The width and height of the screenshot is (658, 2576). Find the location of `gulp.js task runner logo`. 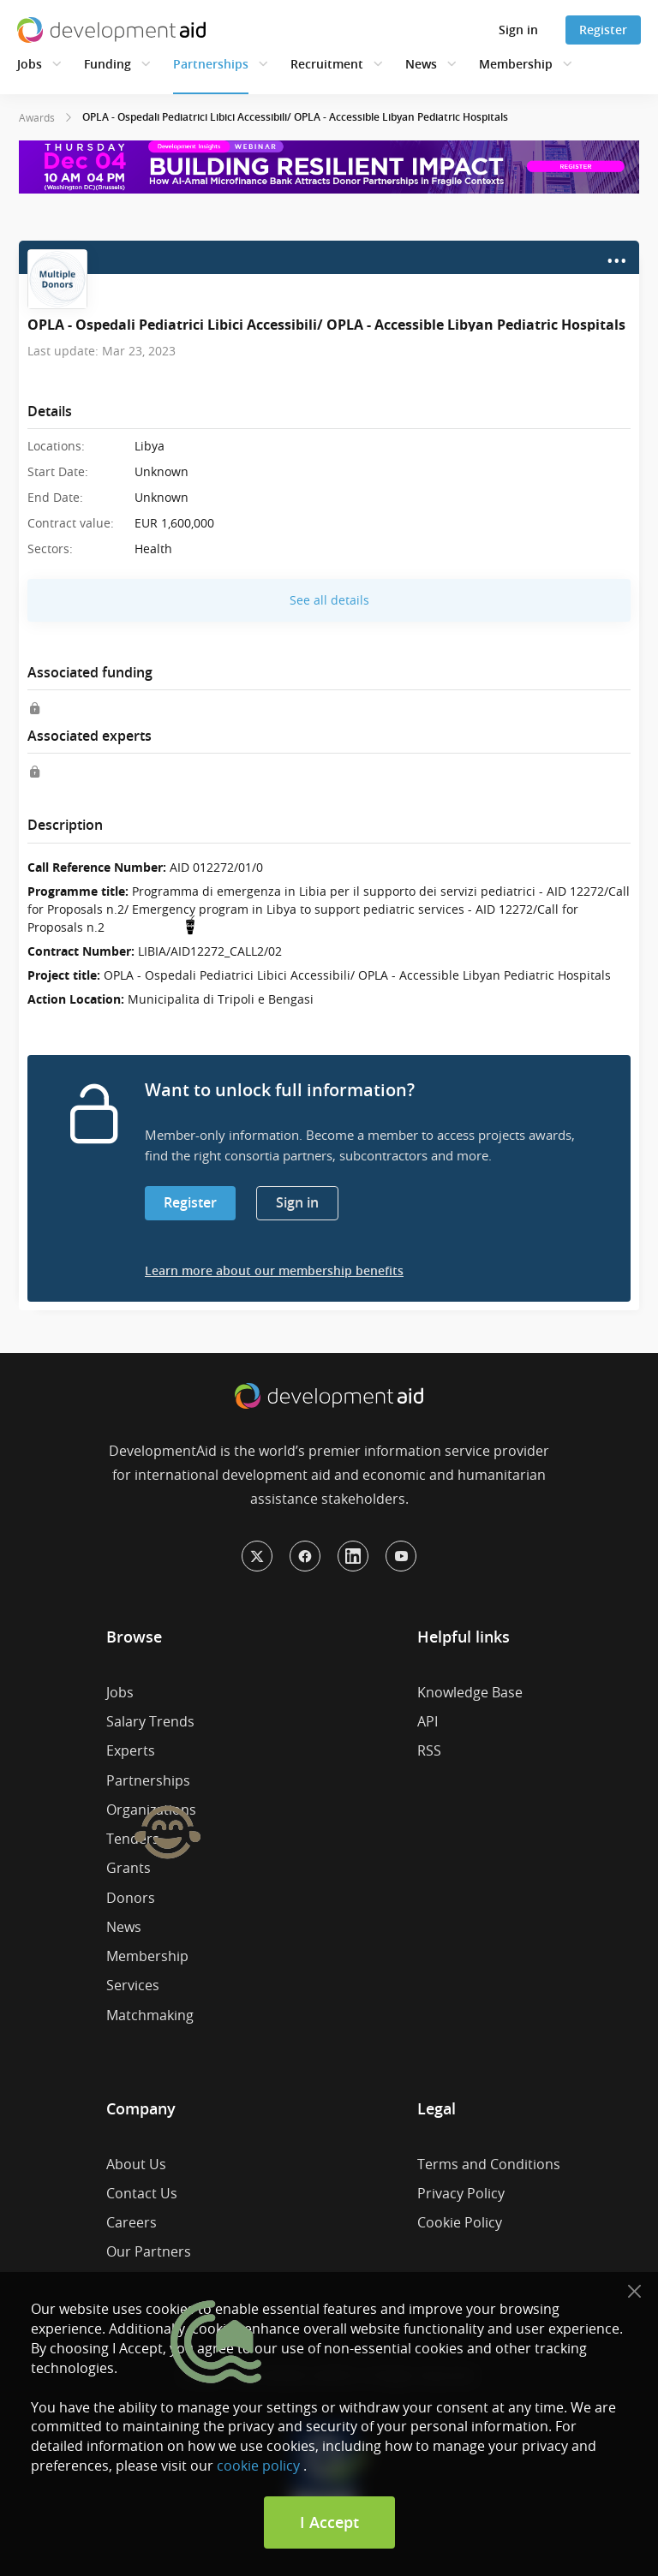

gulp.js task runner logo is located at coordinates (190, 925).